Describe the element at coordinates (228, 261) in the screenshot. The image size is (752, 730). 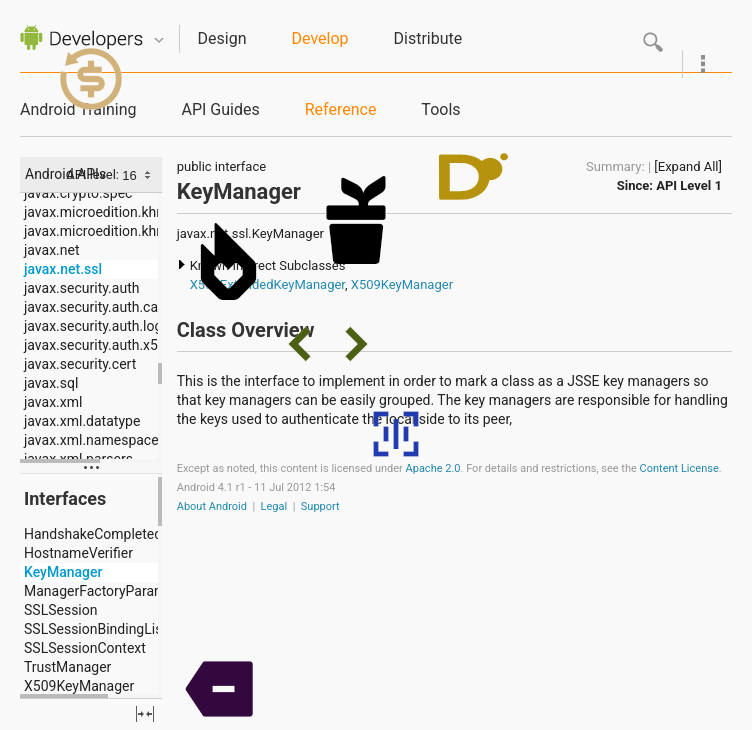
I see `visit fandom wiki website` at that location.